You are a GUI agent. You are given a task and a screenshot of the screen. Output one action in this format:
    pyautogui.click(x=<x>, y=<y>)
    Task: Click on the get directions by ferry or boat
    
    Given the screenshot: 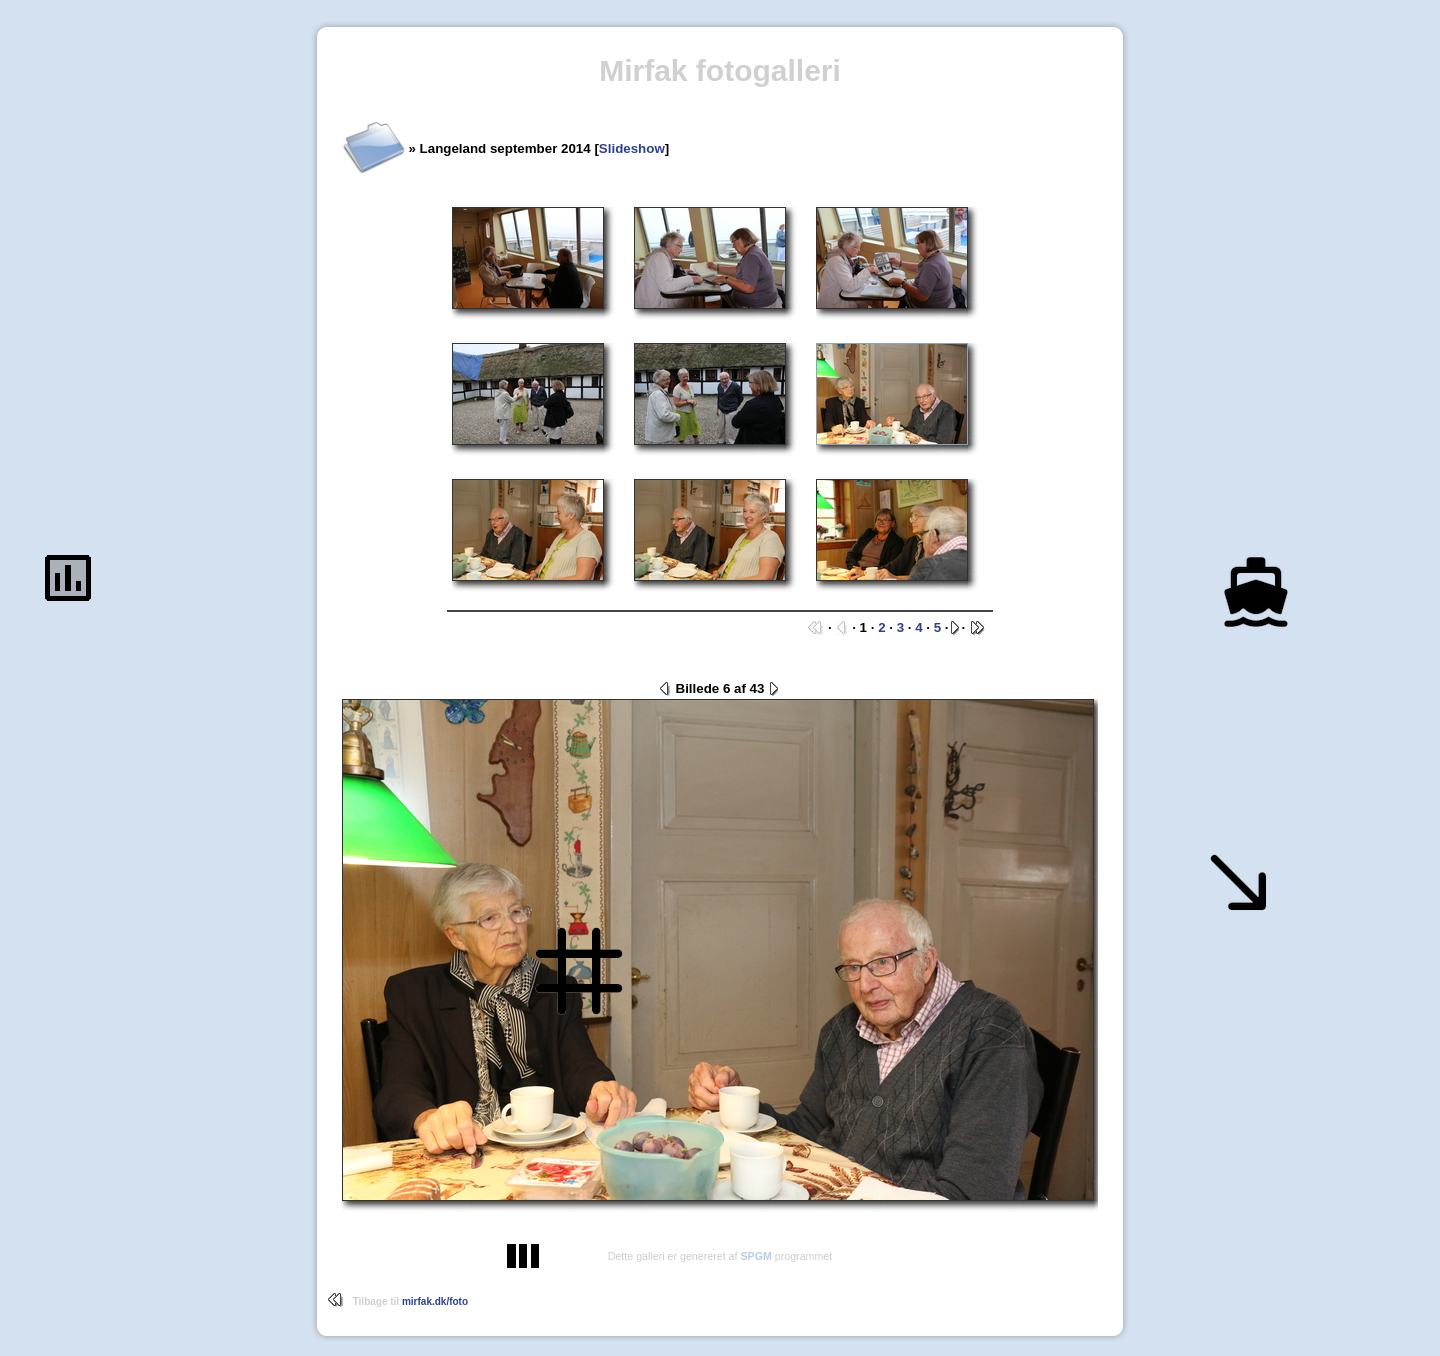 What is the action you would take?
    pyautogui.click(x=1256, y=592)
    